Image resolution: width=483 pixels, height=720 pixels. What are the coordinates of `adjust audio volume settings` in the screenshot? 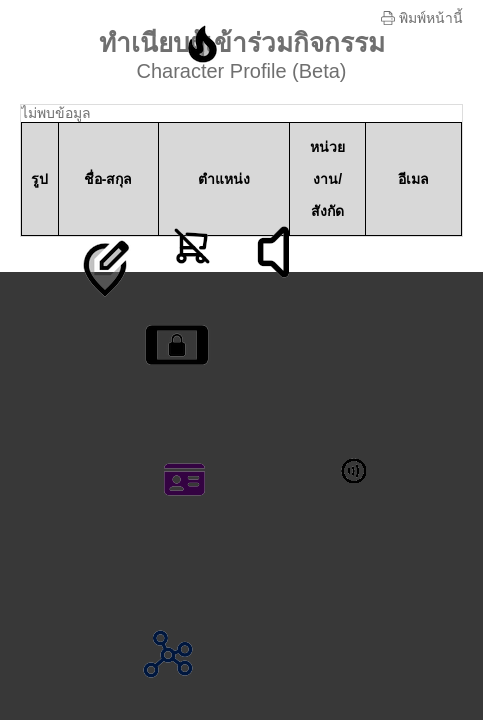 It's located at (289, 252).